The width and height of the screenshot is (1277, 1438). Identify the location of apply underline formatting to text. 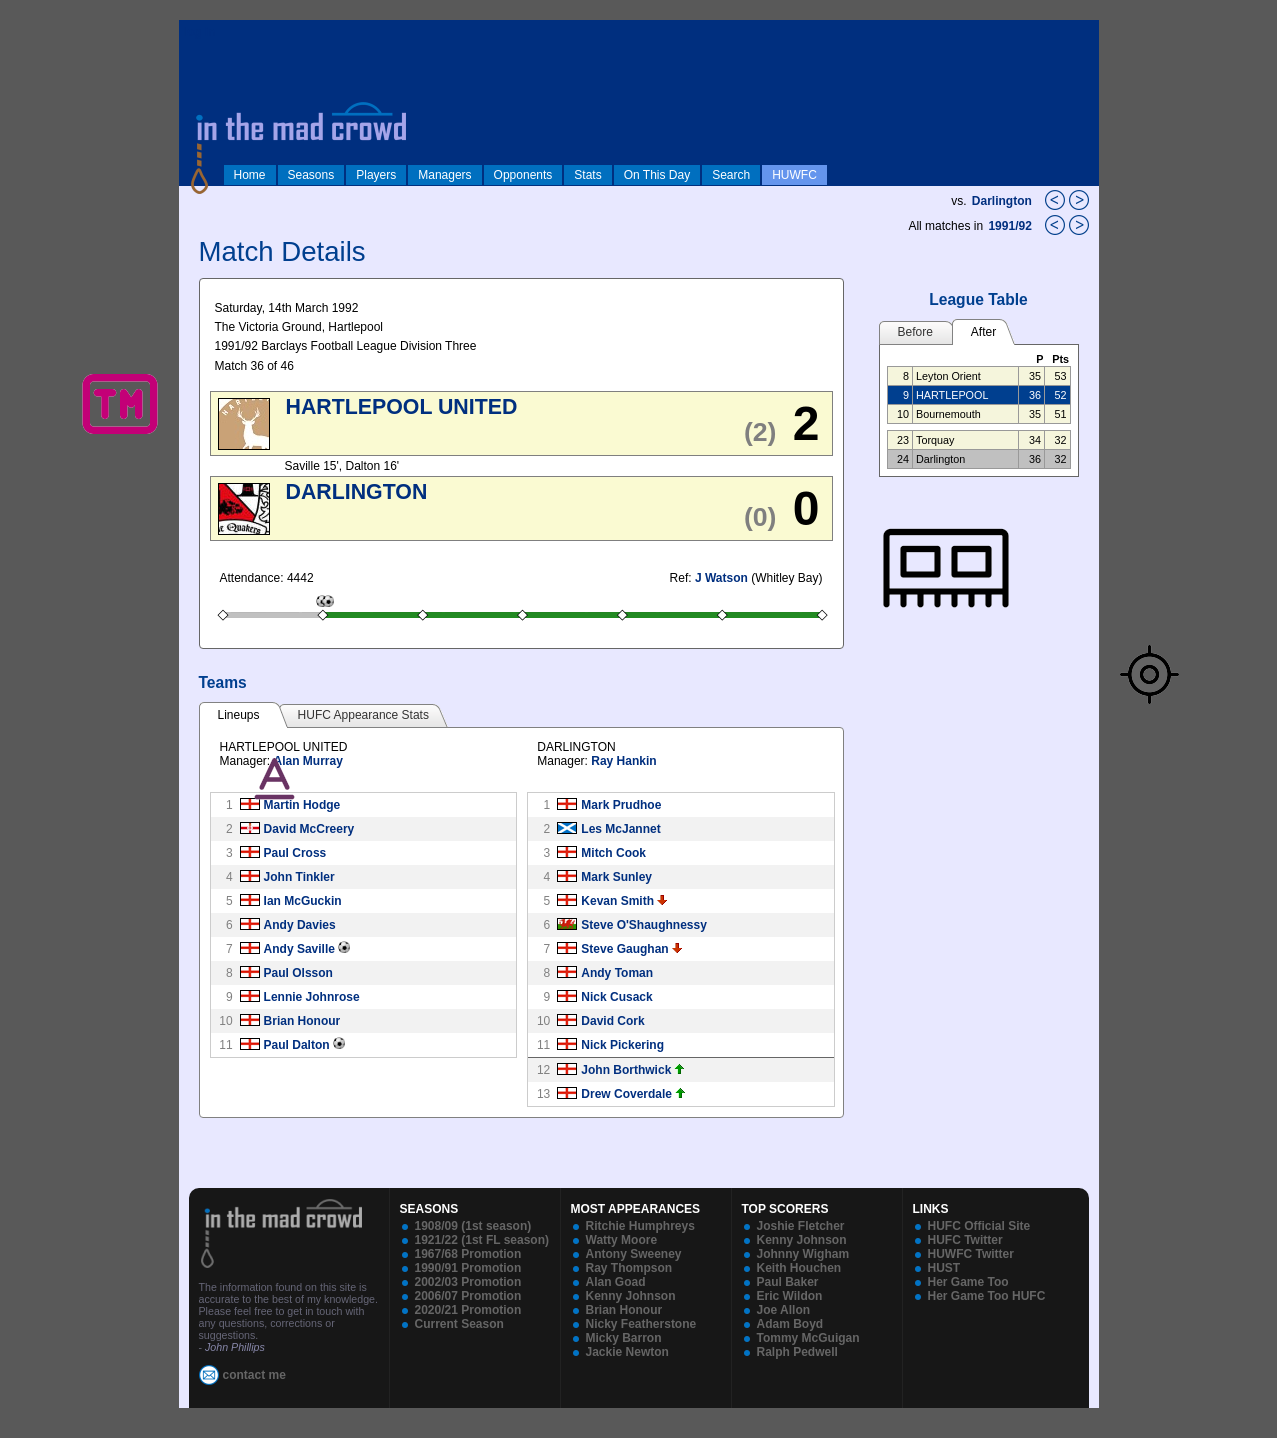
(274, 779).